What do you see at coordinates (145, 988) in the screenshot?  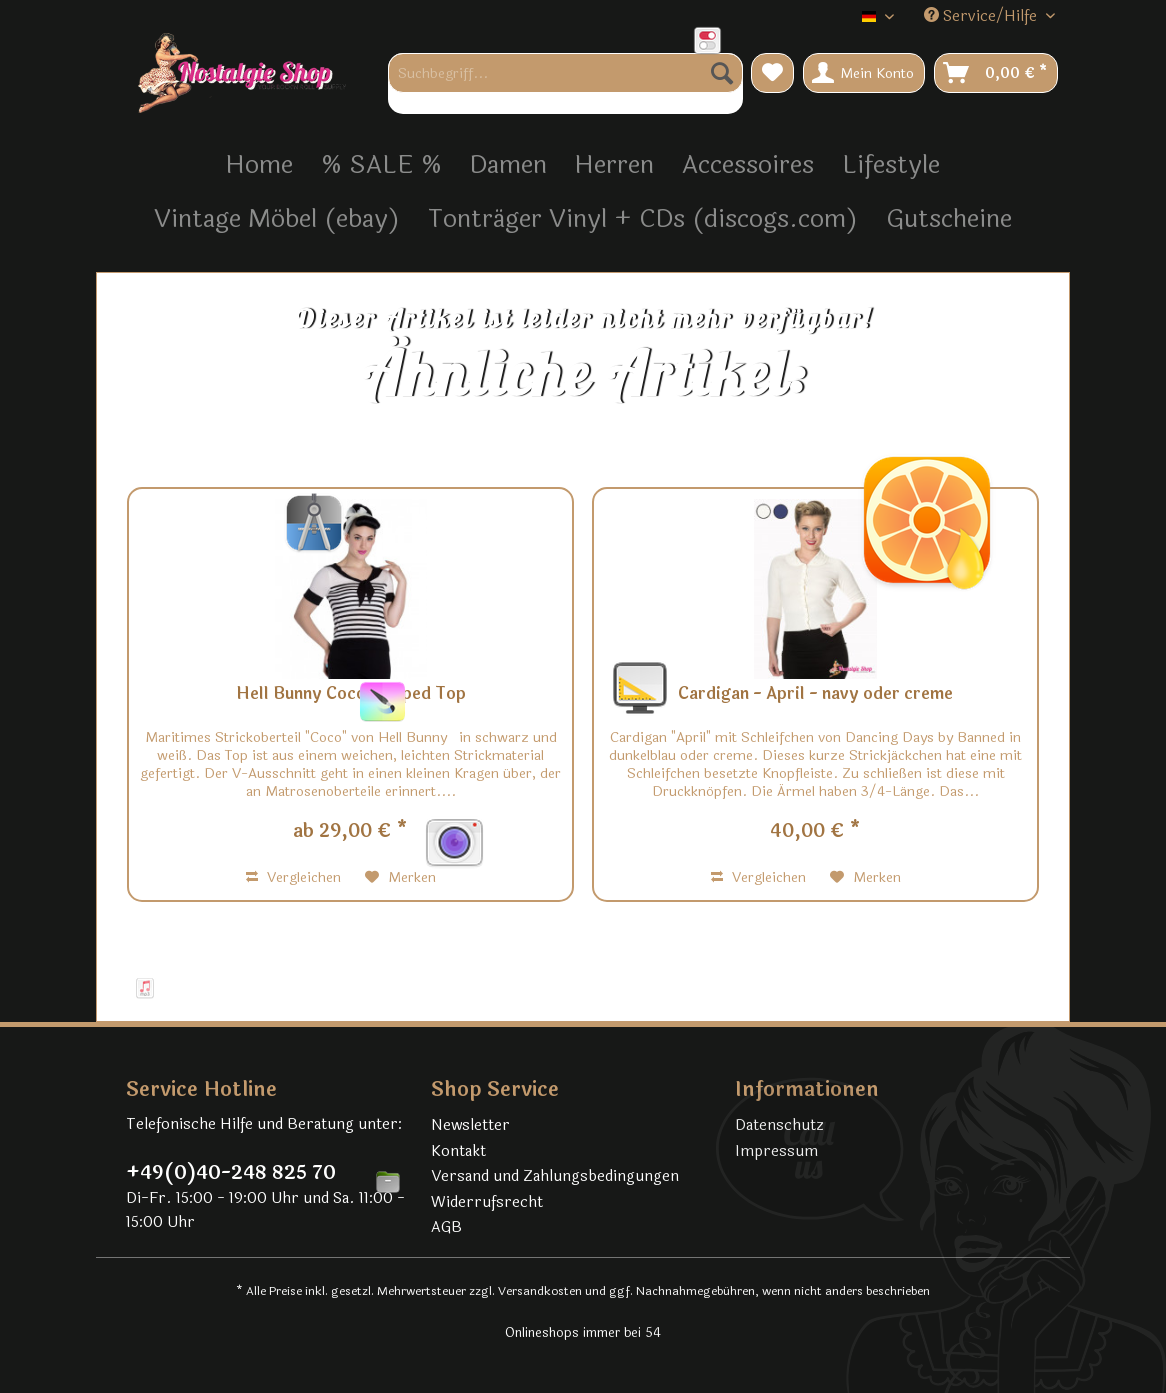 I see `an mp3 audio file` at bounding box center [145, 988].